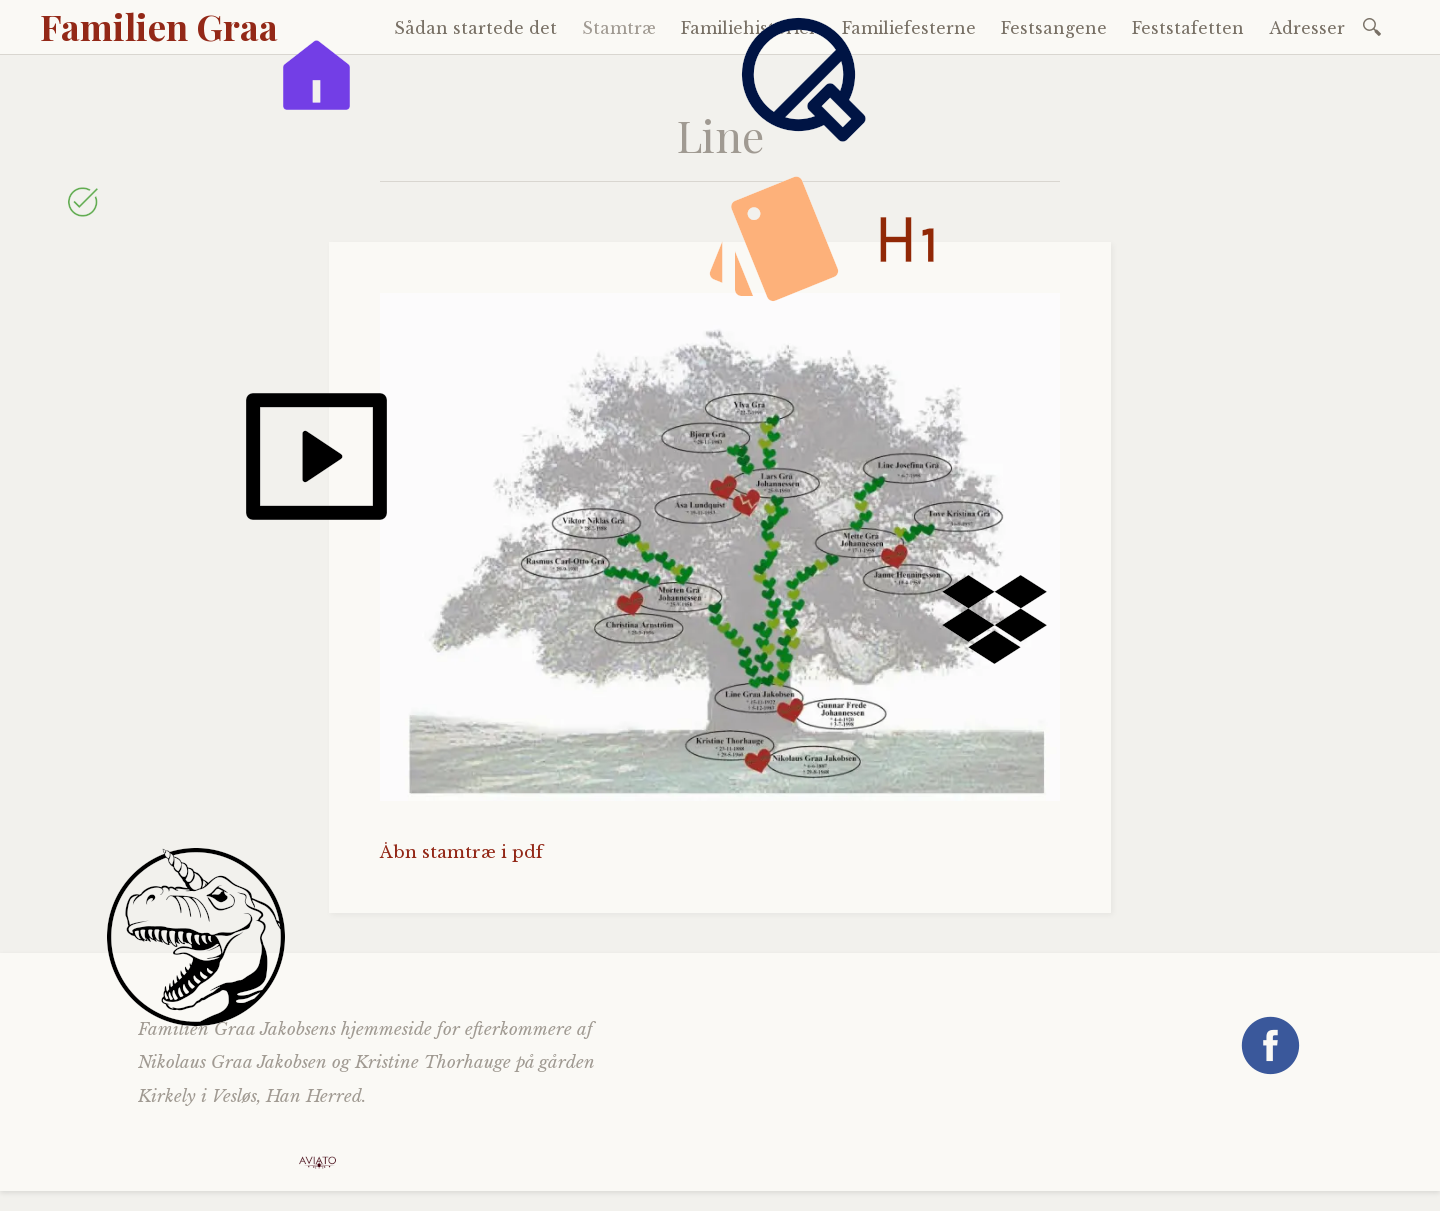 The image size is (1440, 1211). What do you see at coordinates (196, 937) in the screenshot?
I see `libuv library logo` at bounding box center [196, 937].